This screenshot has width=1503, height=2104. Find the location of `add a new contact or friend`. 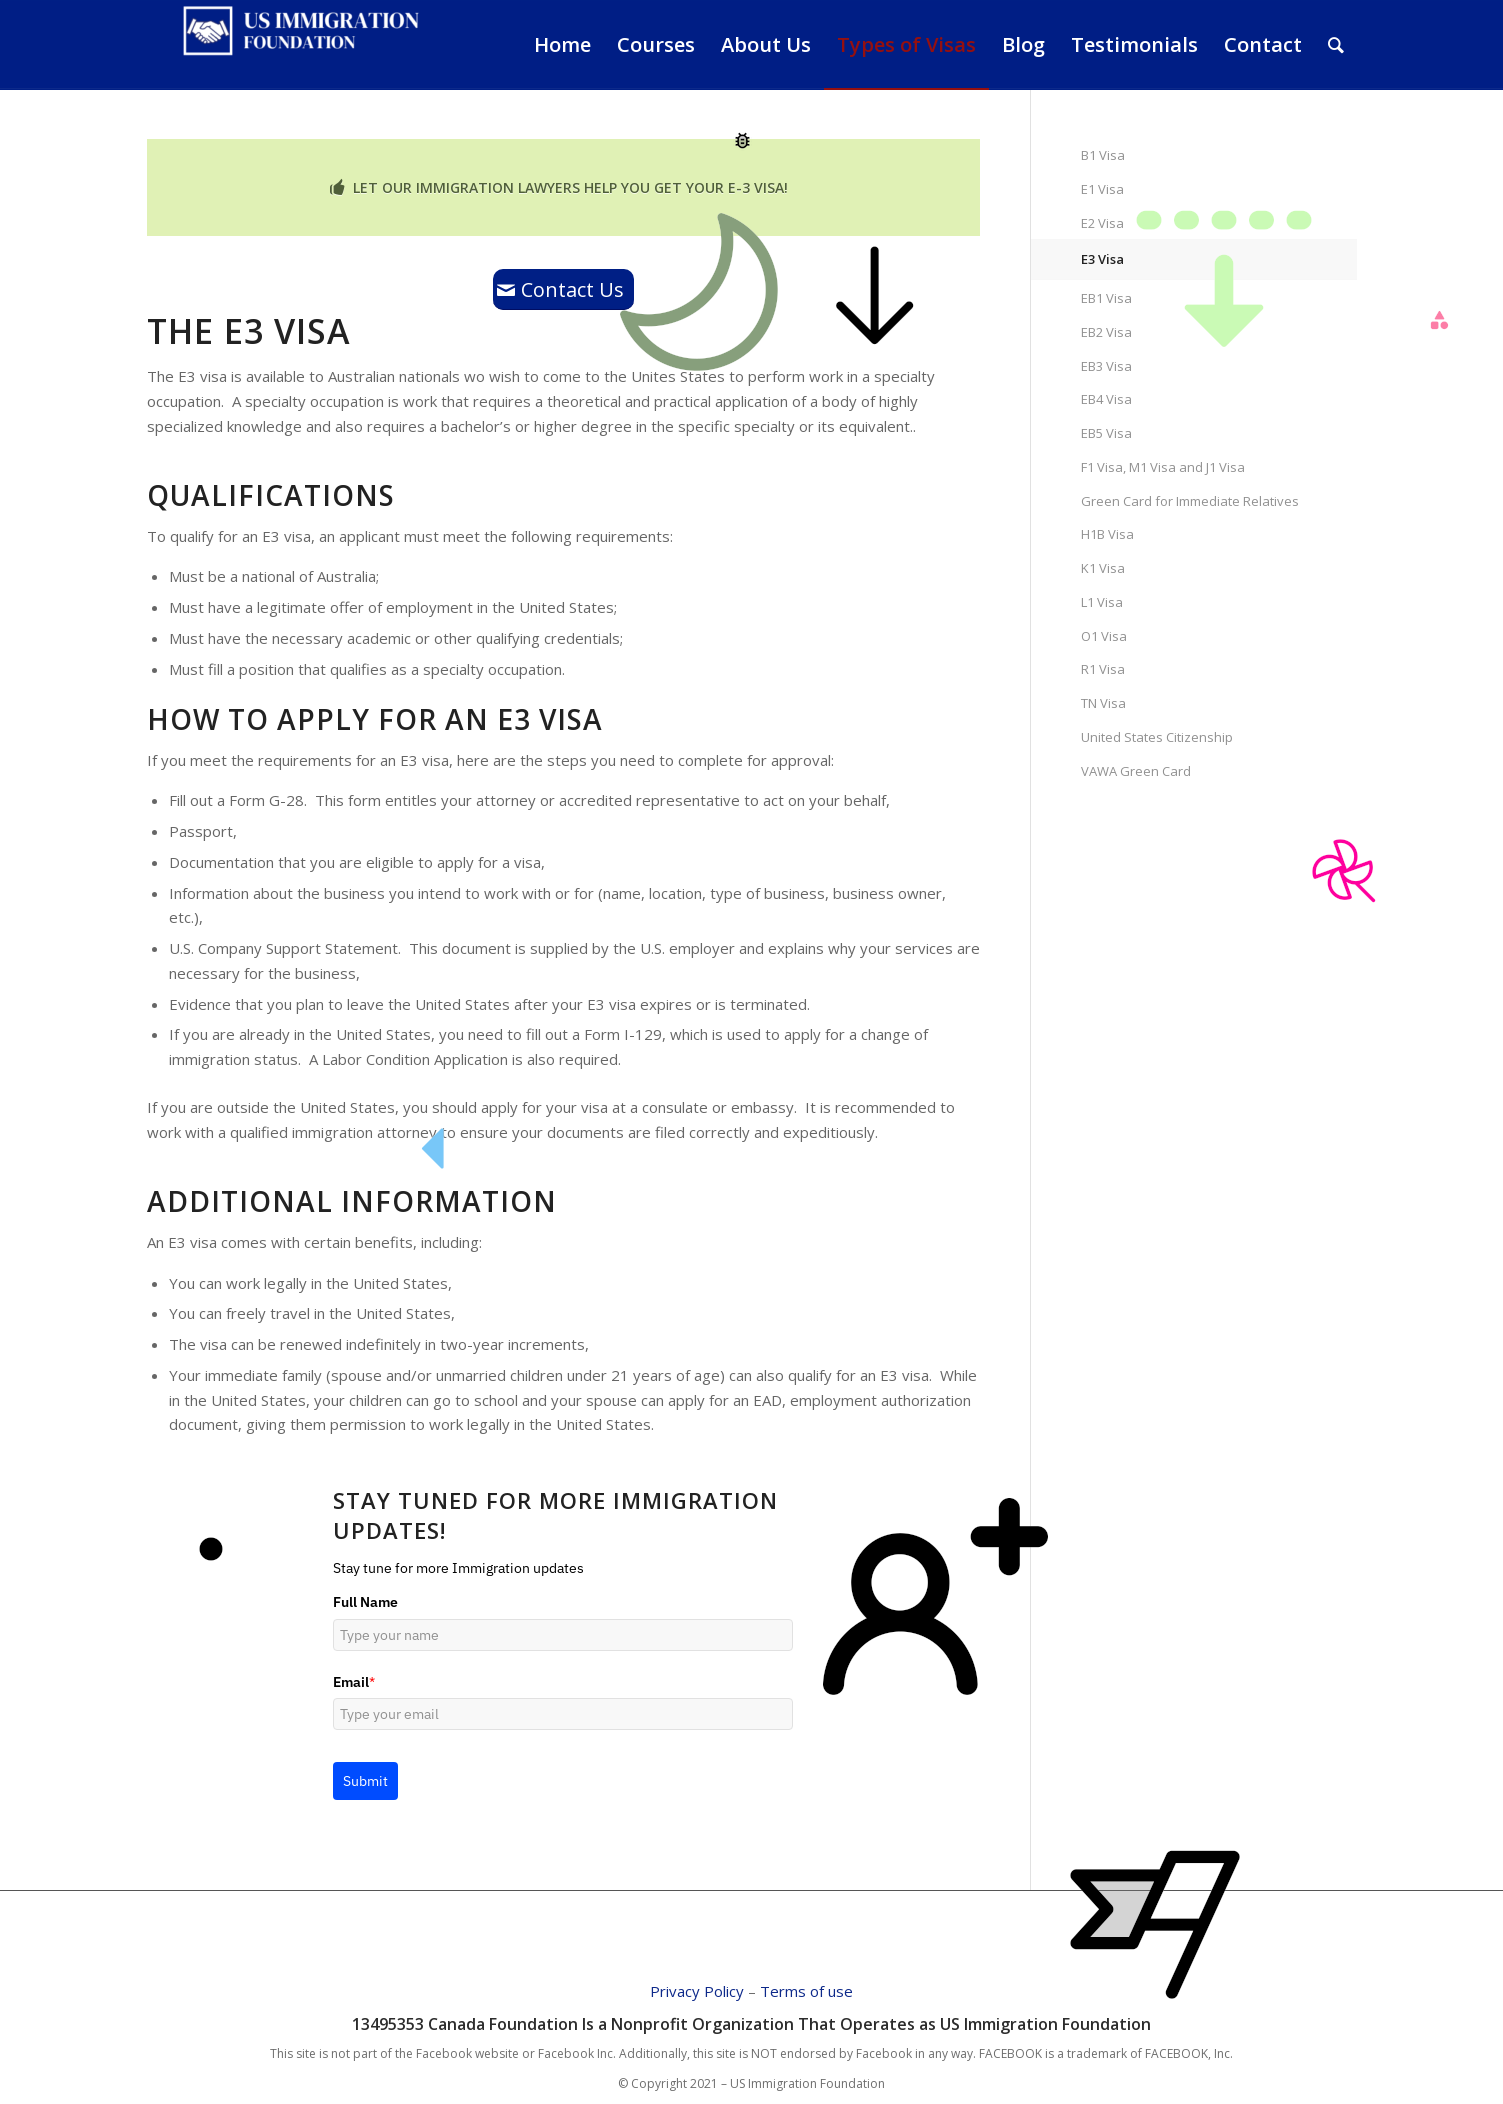

add a new contact or friend is located at coordinates (935, 1610).